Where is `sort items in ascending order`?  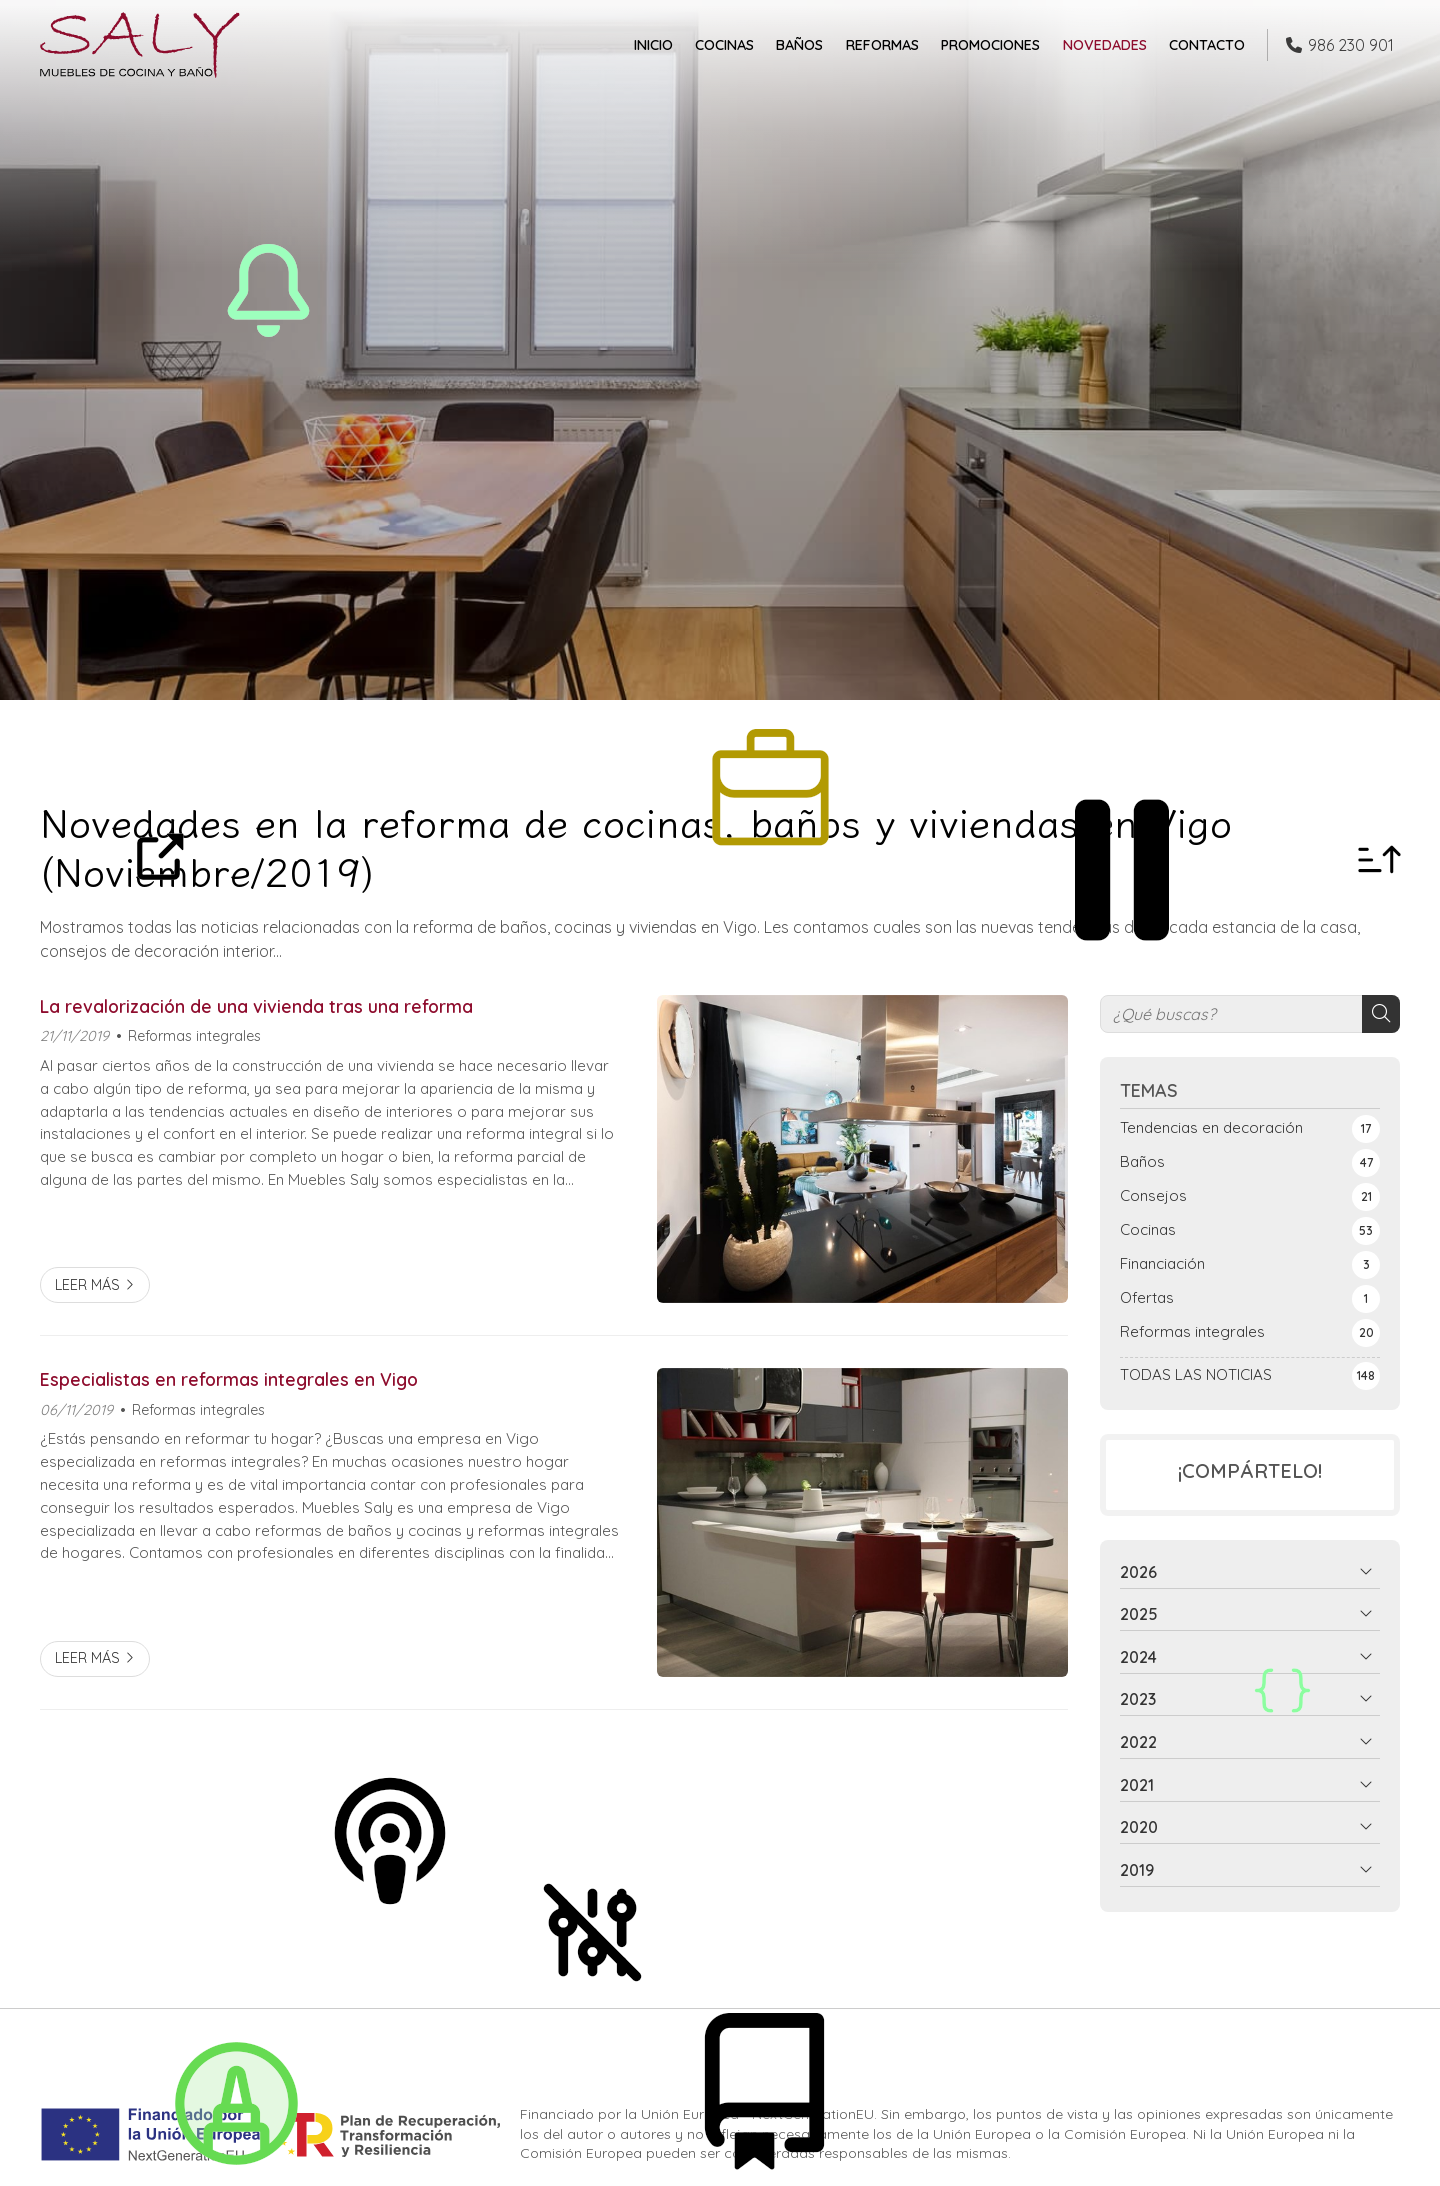 sort items in ascending order is located at coordinates (1379, 860).